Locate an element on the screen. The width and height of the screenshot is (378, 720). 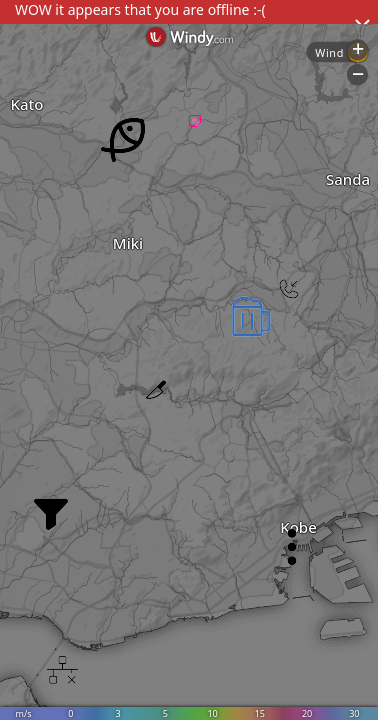
network connection failed or unavailable is located at coordinates (62, 670).